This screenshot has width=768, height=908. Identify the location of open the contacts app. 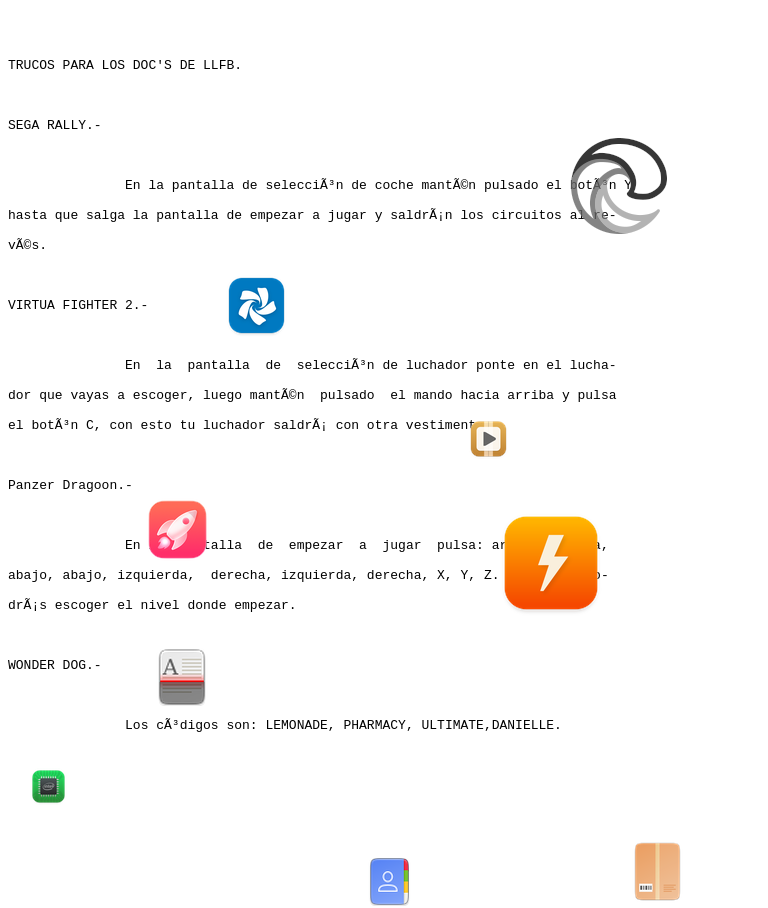
(389, 881).